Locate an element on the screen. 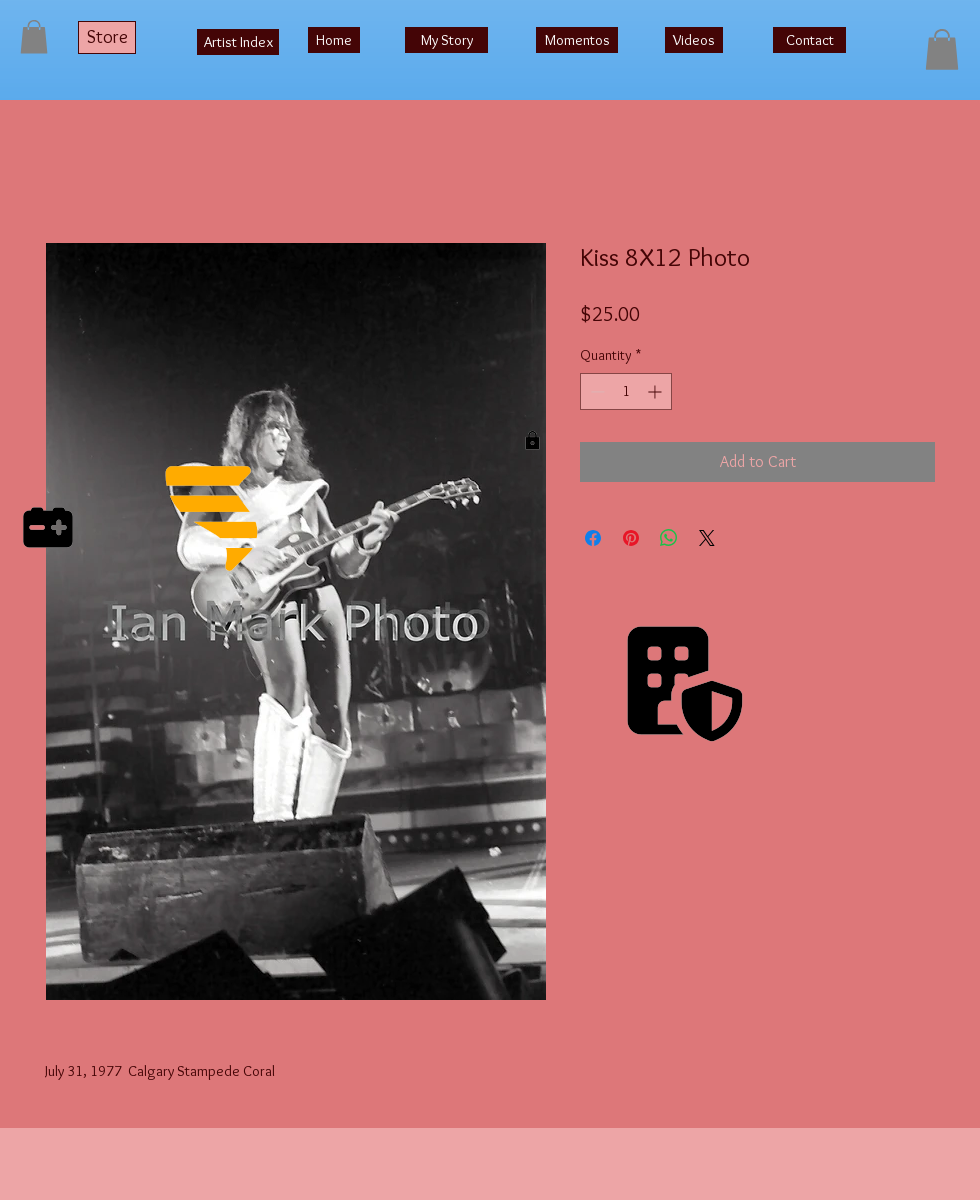 This screenshot has width=980, height=1200. indicates severe weather alert or tornado warning is located at coordinates (211, 518).